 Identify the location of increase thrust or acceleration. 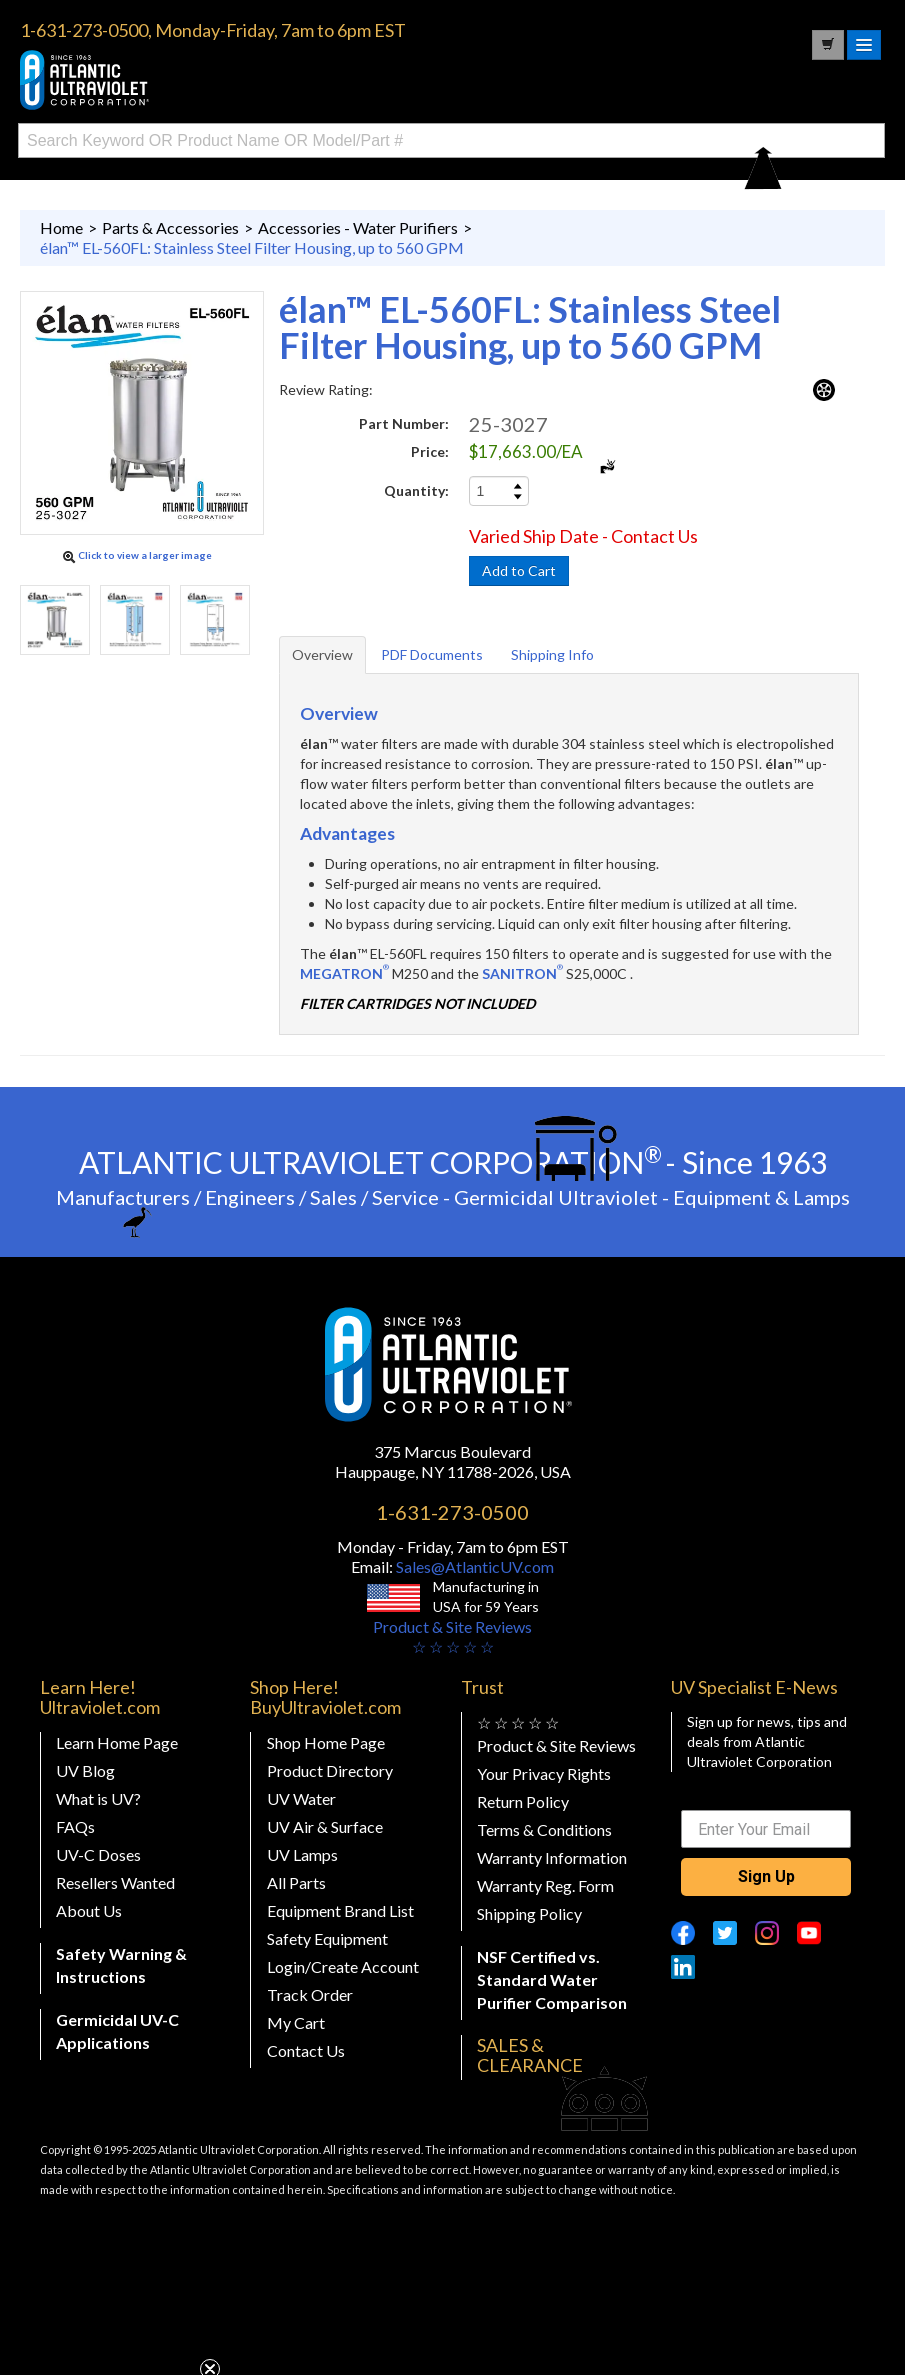
(763, 168).